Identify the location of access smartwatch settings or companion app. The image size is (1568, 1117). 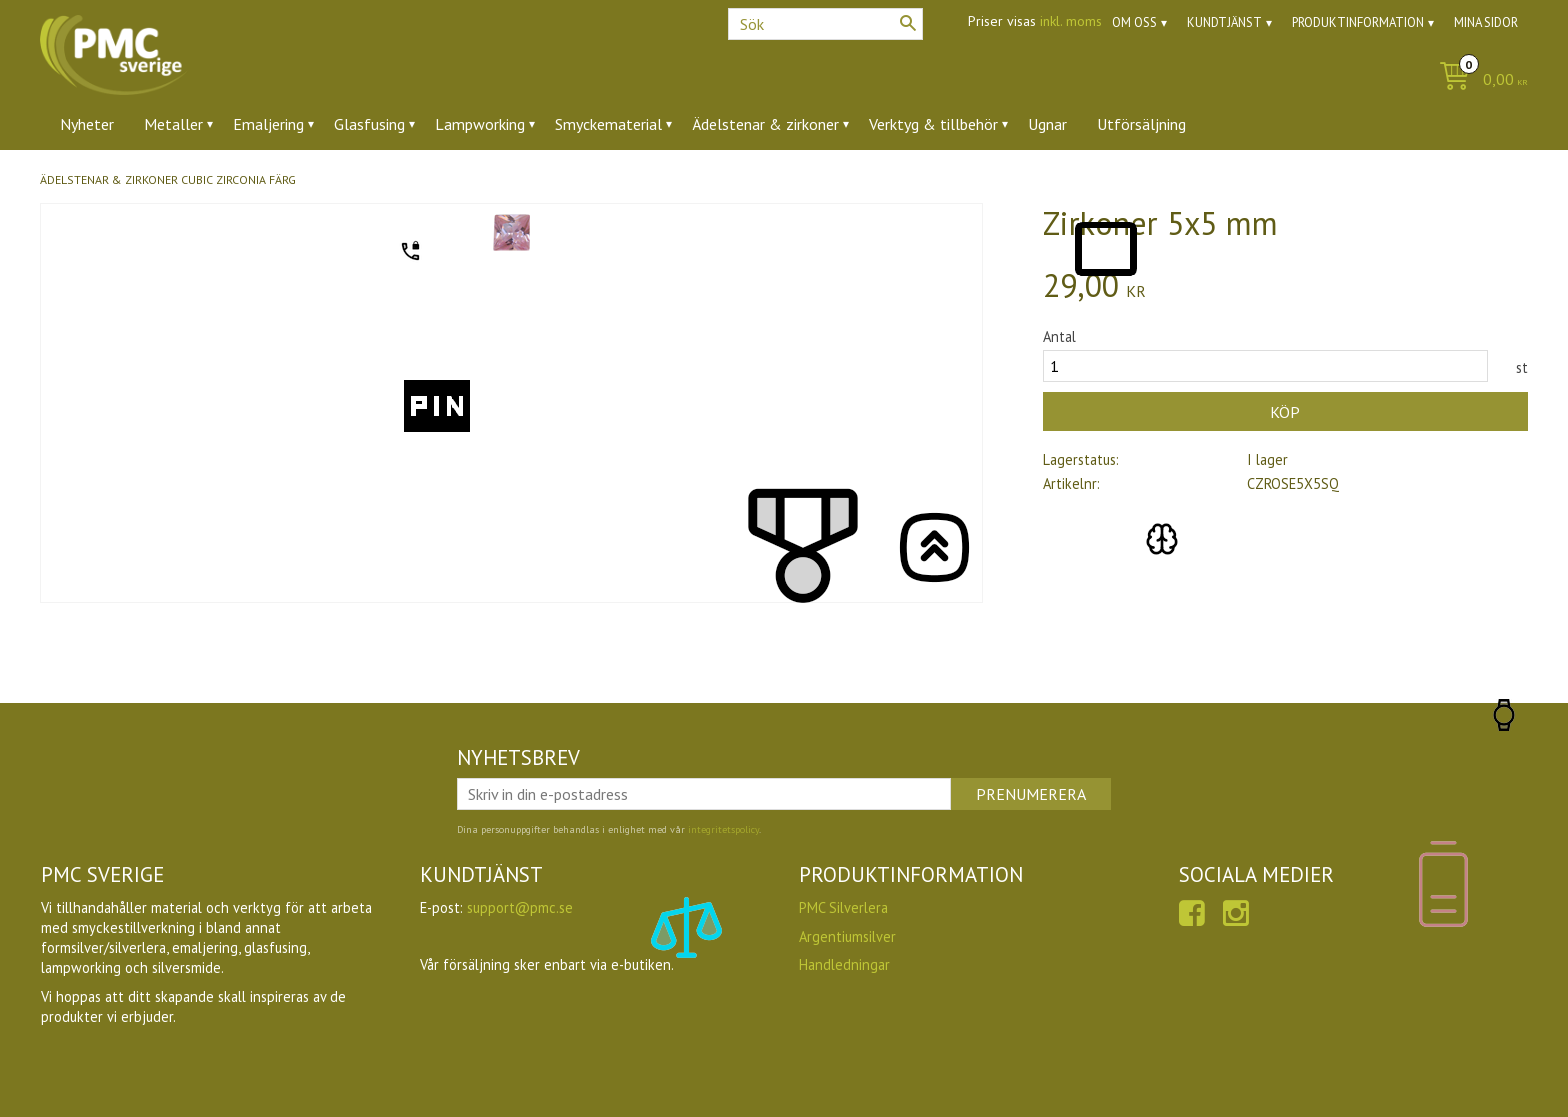
(1504, 715).